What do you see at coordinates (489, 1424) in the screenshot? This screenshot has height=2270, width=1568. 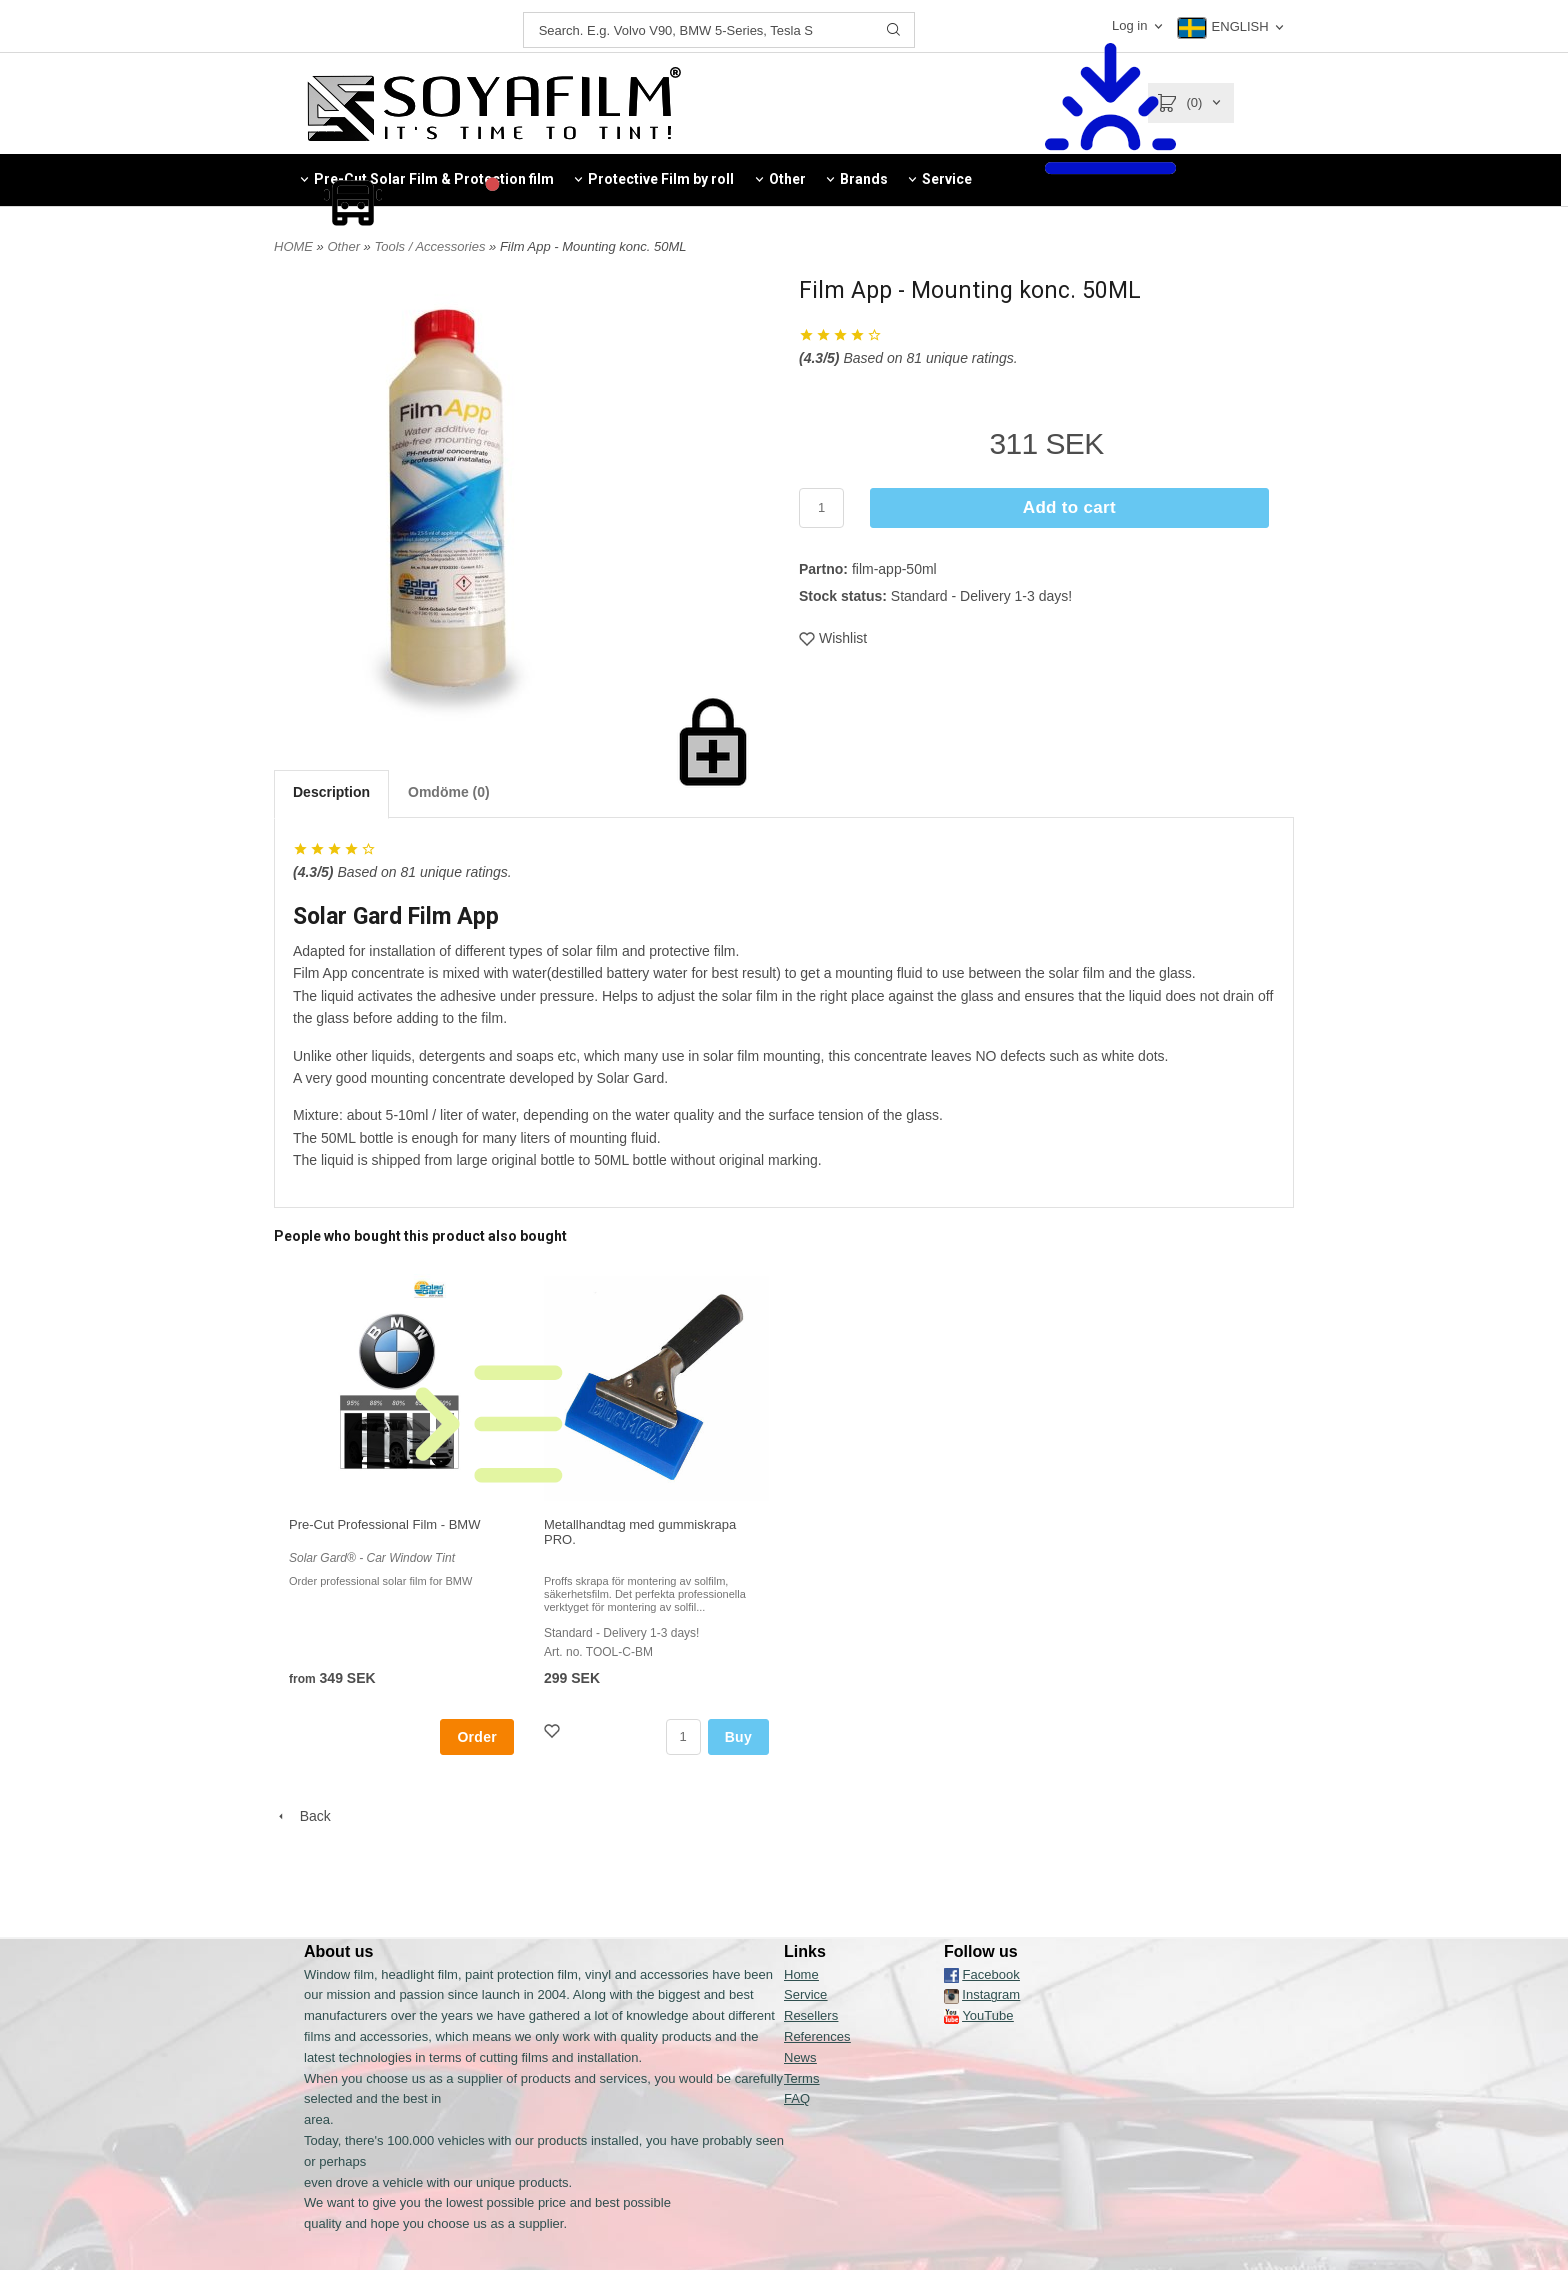 I see `increase list indentation` at bounding box center [489, 1424].